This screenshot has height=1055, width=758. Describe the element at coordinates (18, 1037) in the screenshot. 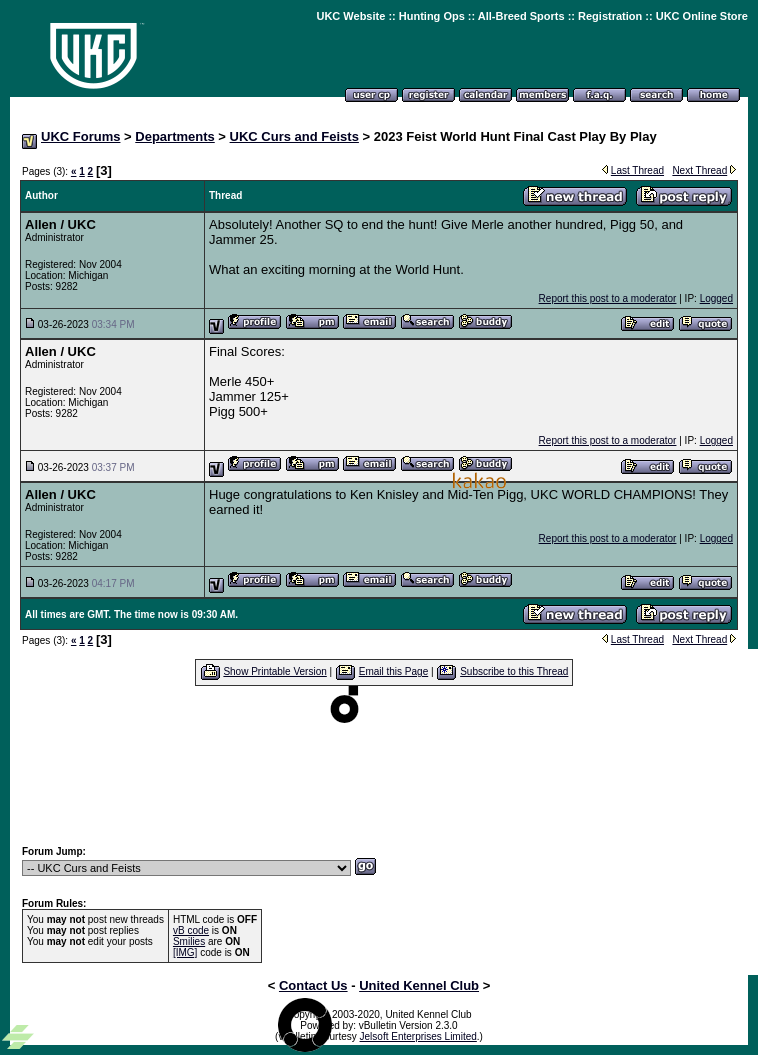

I see `stencil brand logo` at that location.